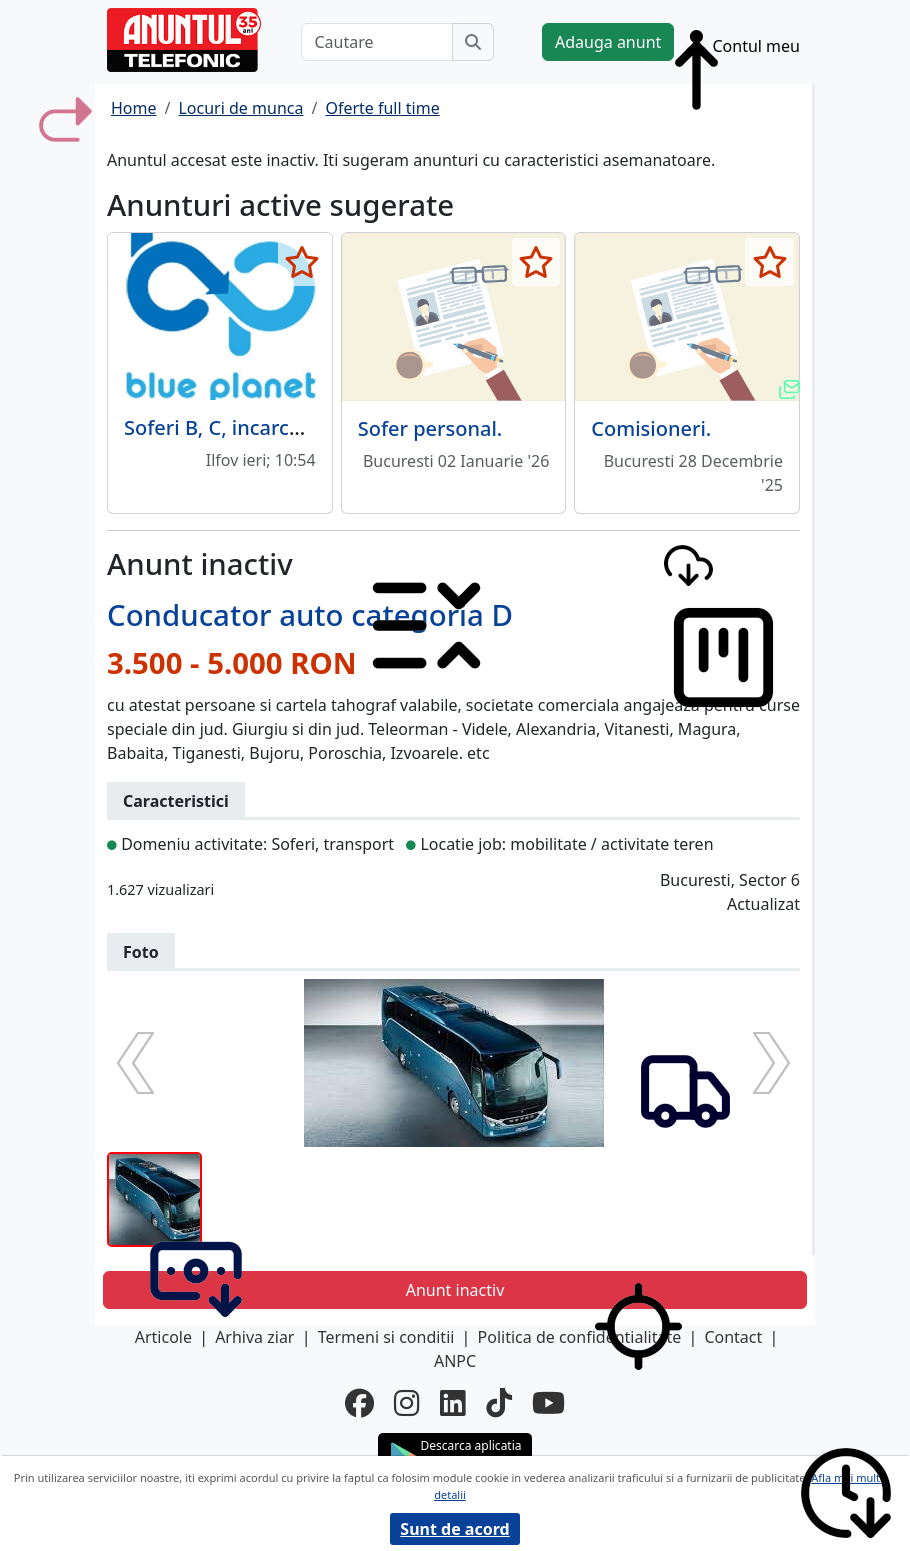 This screenshot has width=910, height=1551. I want to click on find my current location, so click(638, 1326).